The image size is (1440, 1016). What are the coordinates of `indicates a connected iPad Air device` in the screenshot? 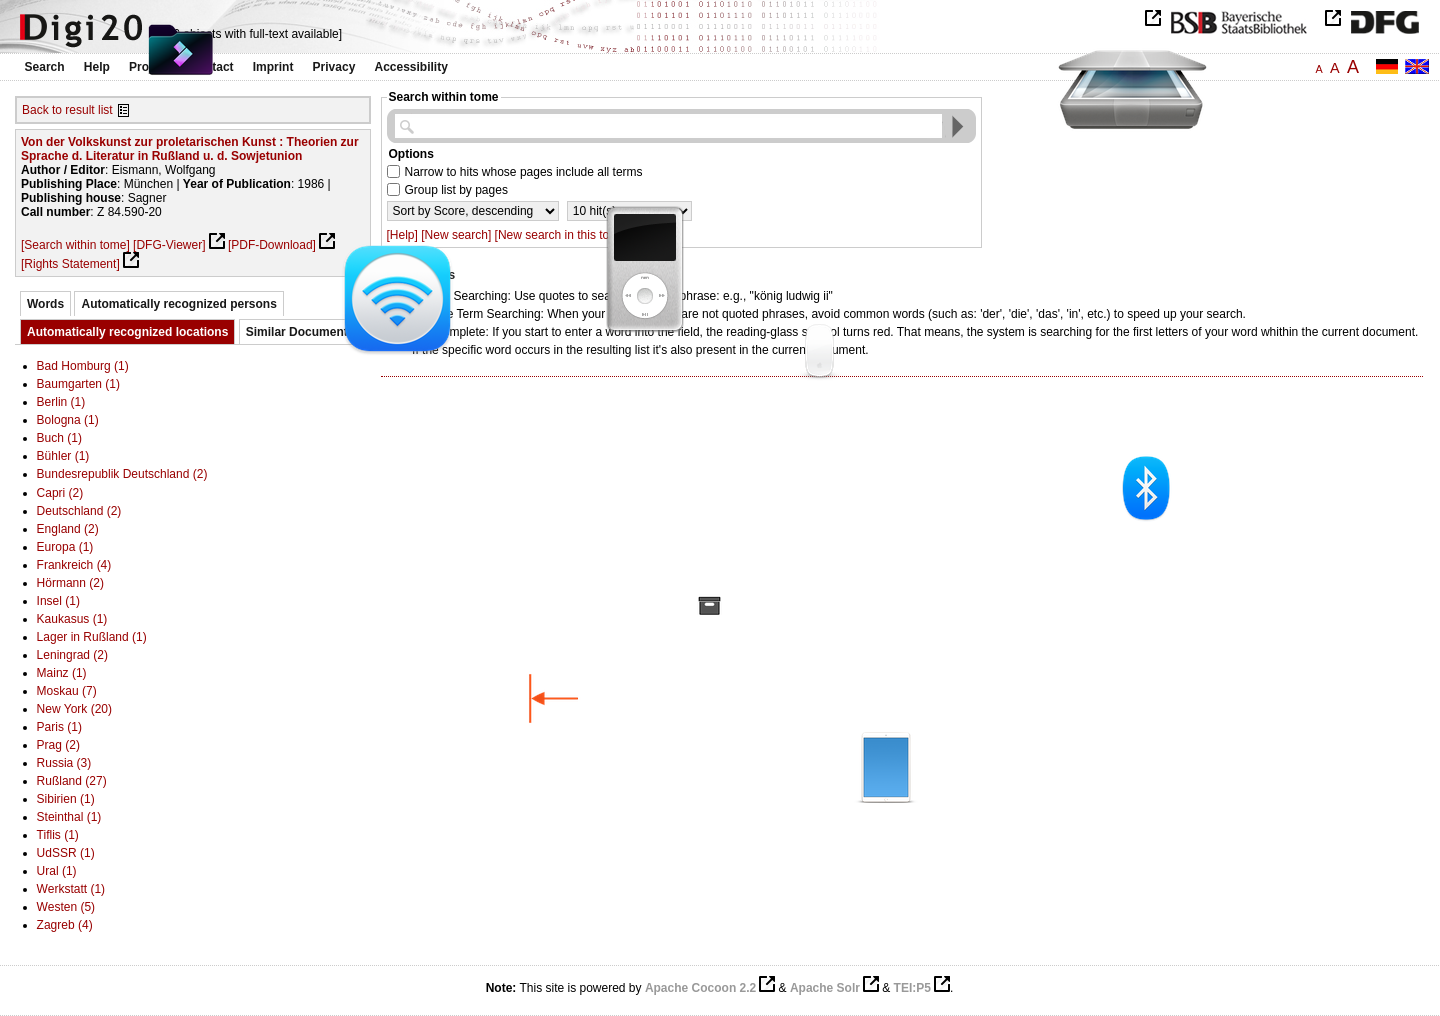 It's located at (886, 768).